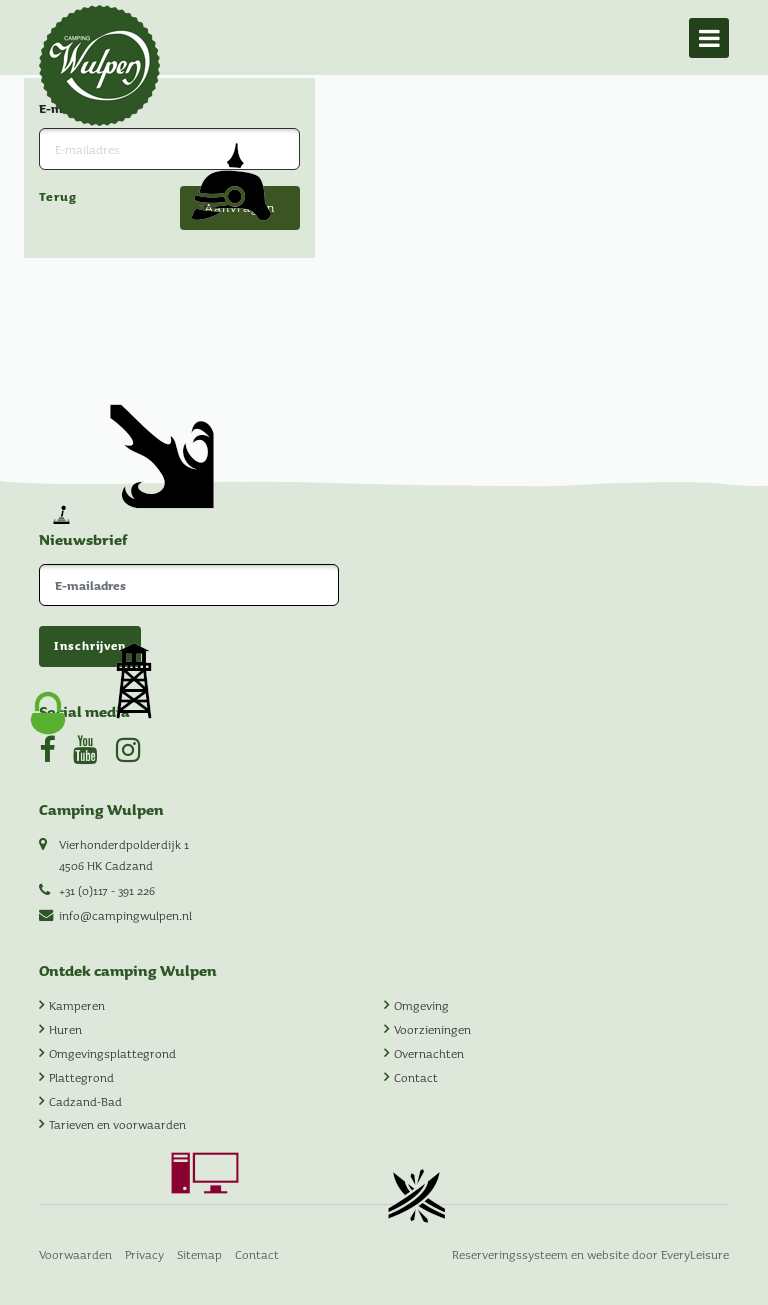 The image size is (768, 1305). What do you see at coordinates (416, 1196) in the screenshot?
I see `initiate combat or battle mode` at bounding box center [416, 1196].